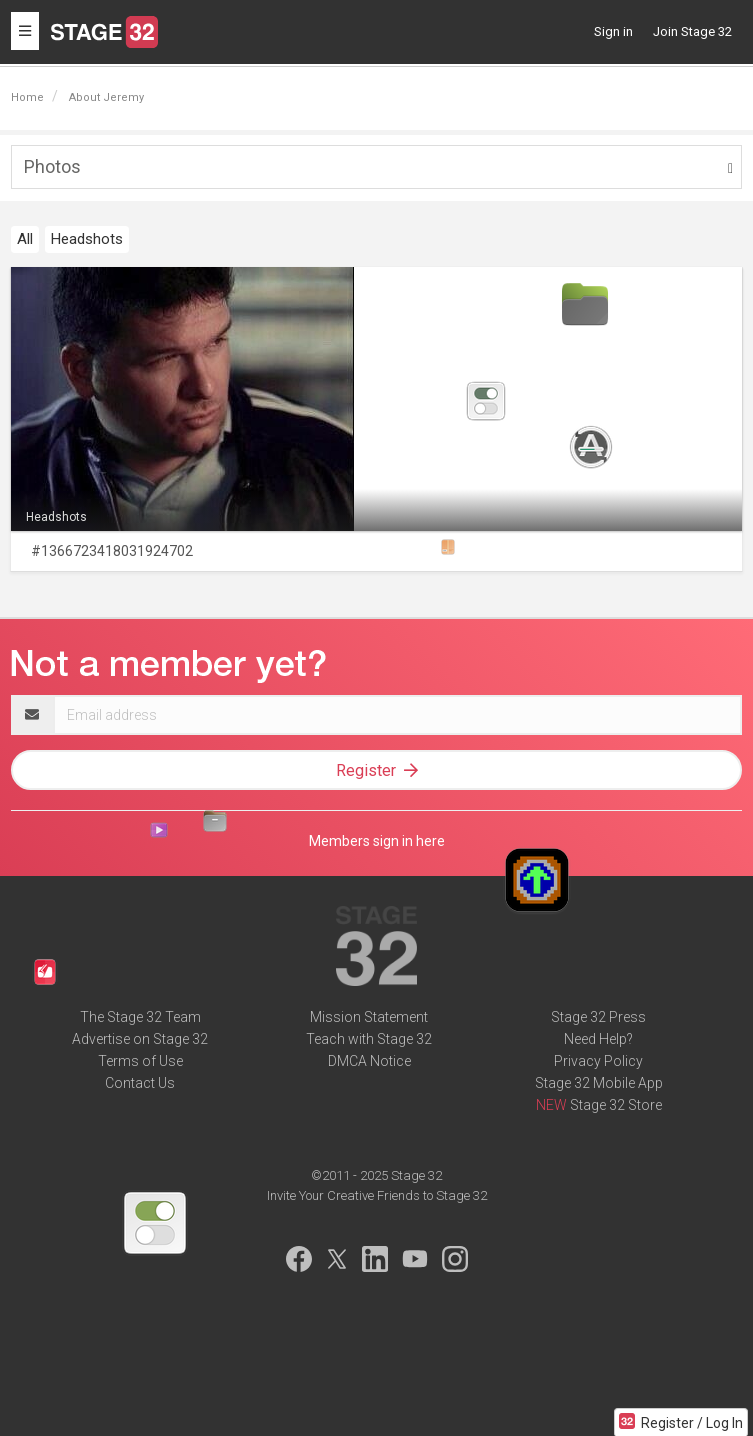 This screenshot has height=1436, width=753. What do you see at coordinates (159, 830) in the screenshot?
I see `open totem media player` at bounding box center [159, 830].